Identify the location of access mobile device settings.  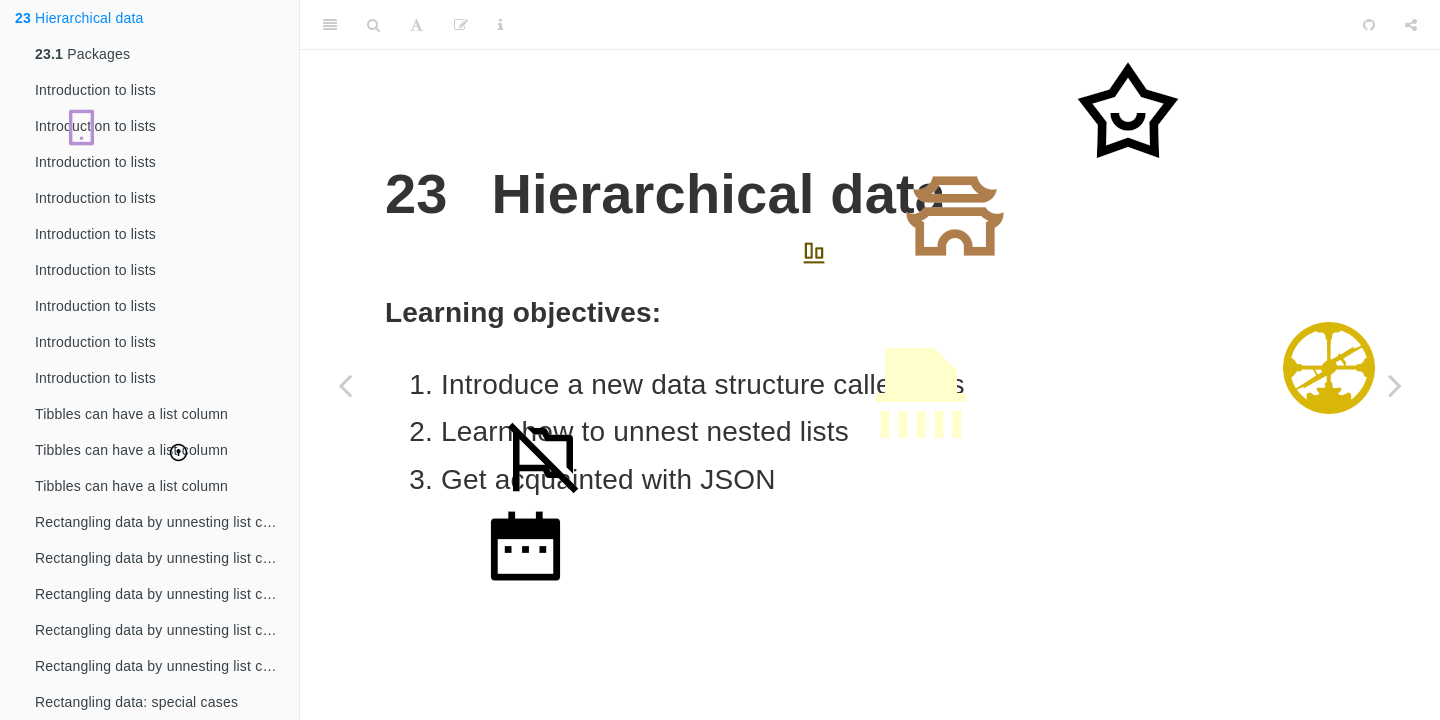
(81, 127).